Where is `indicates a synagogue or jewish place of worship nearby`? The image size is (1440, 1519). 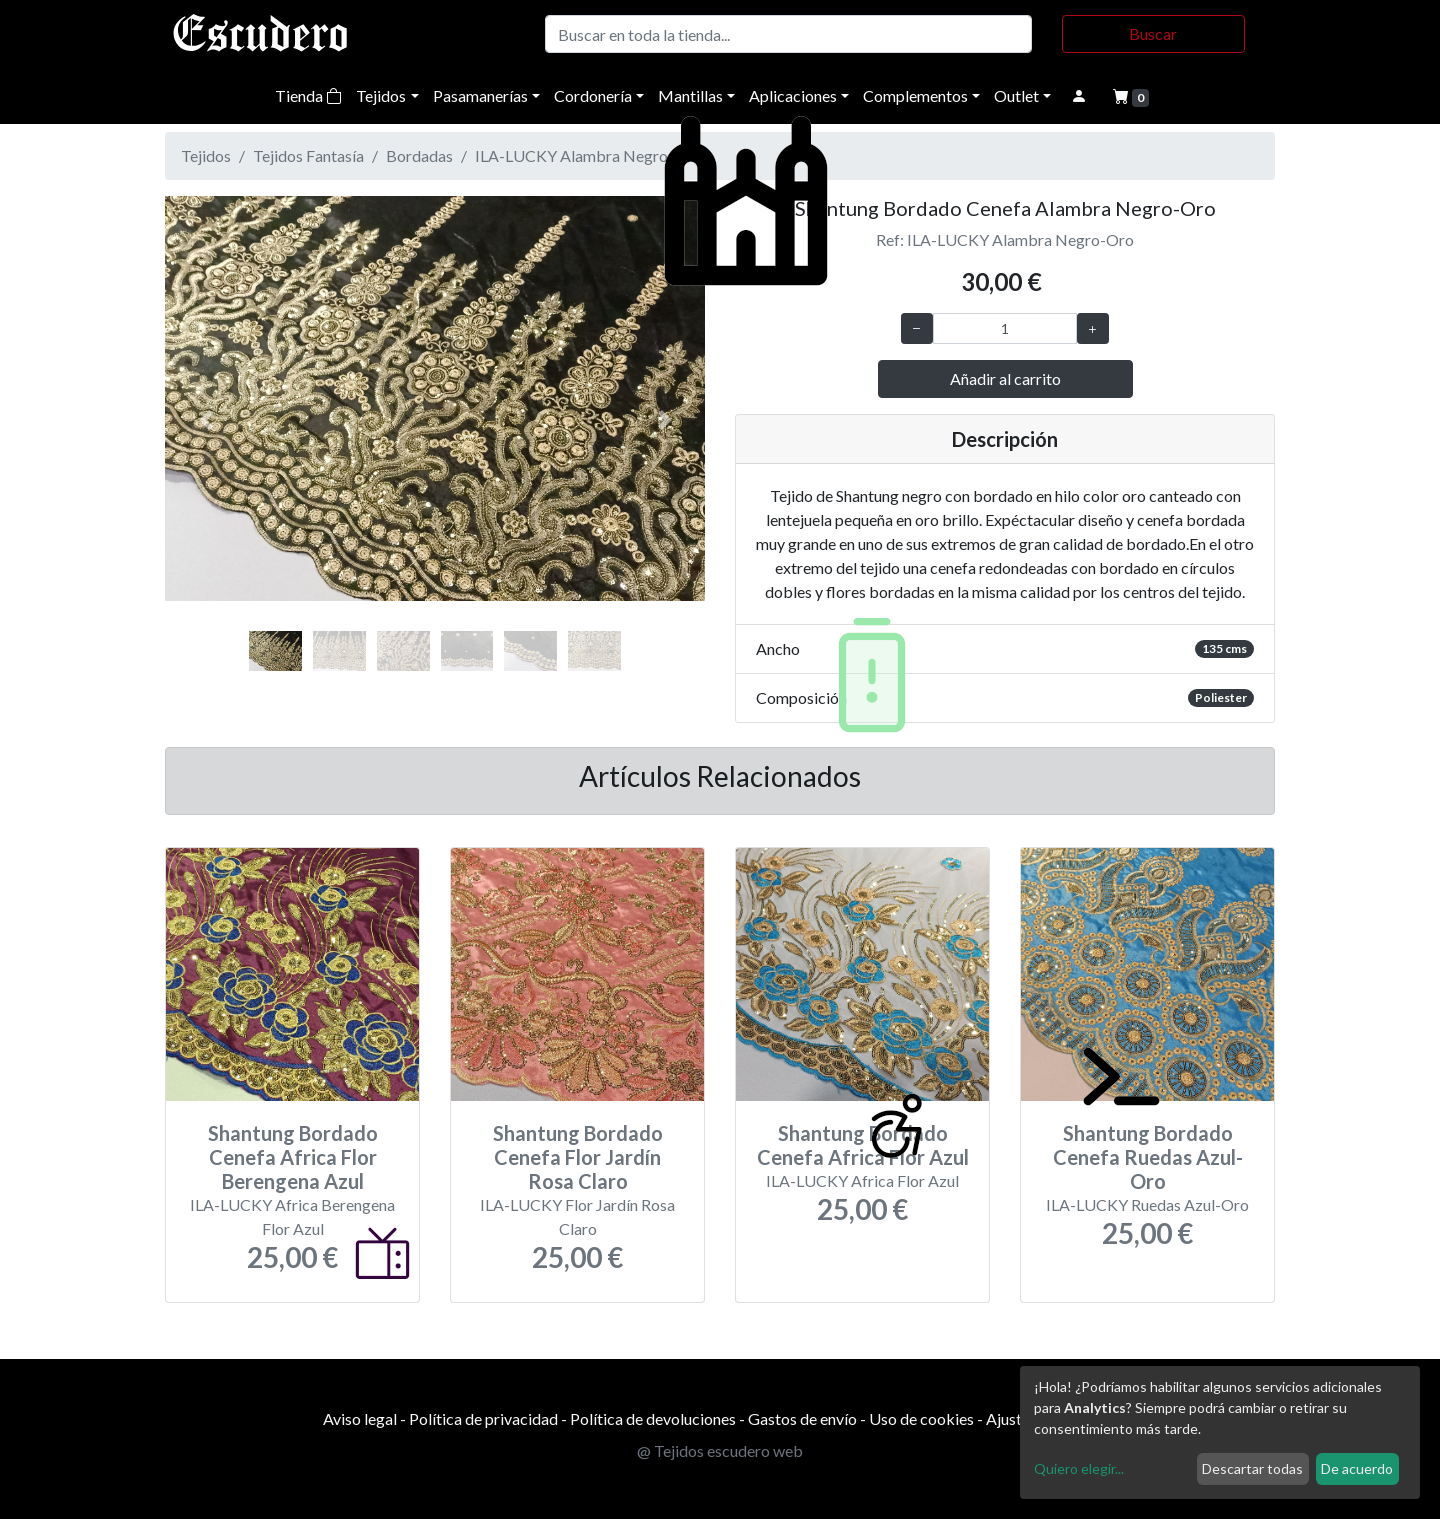 indicates a synagogue or jewish place of worship nearby is located at coordinates (746, 204).